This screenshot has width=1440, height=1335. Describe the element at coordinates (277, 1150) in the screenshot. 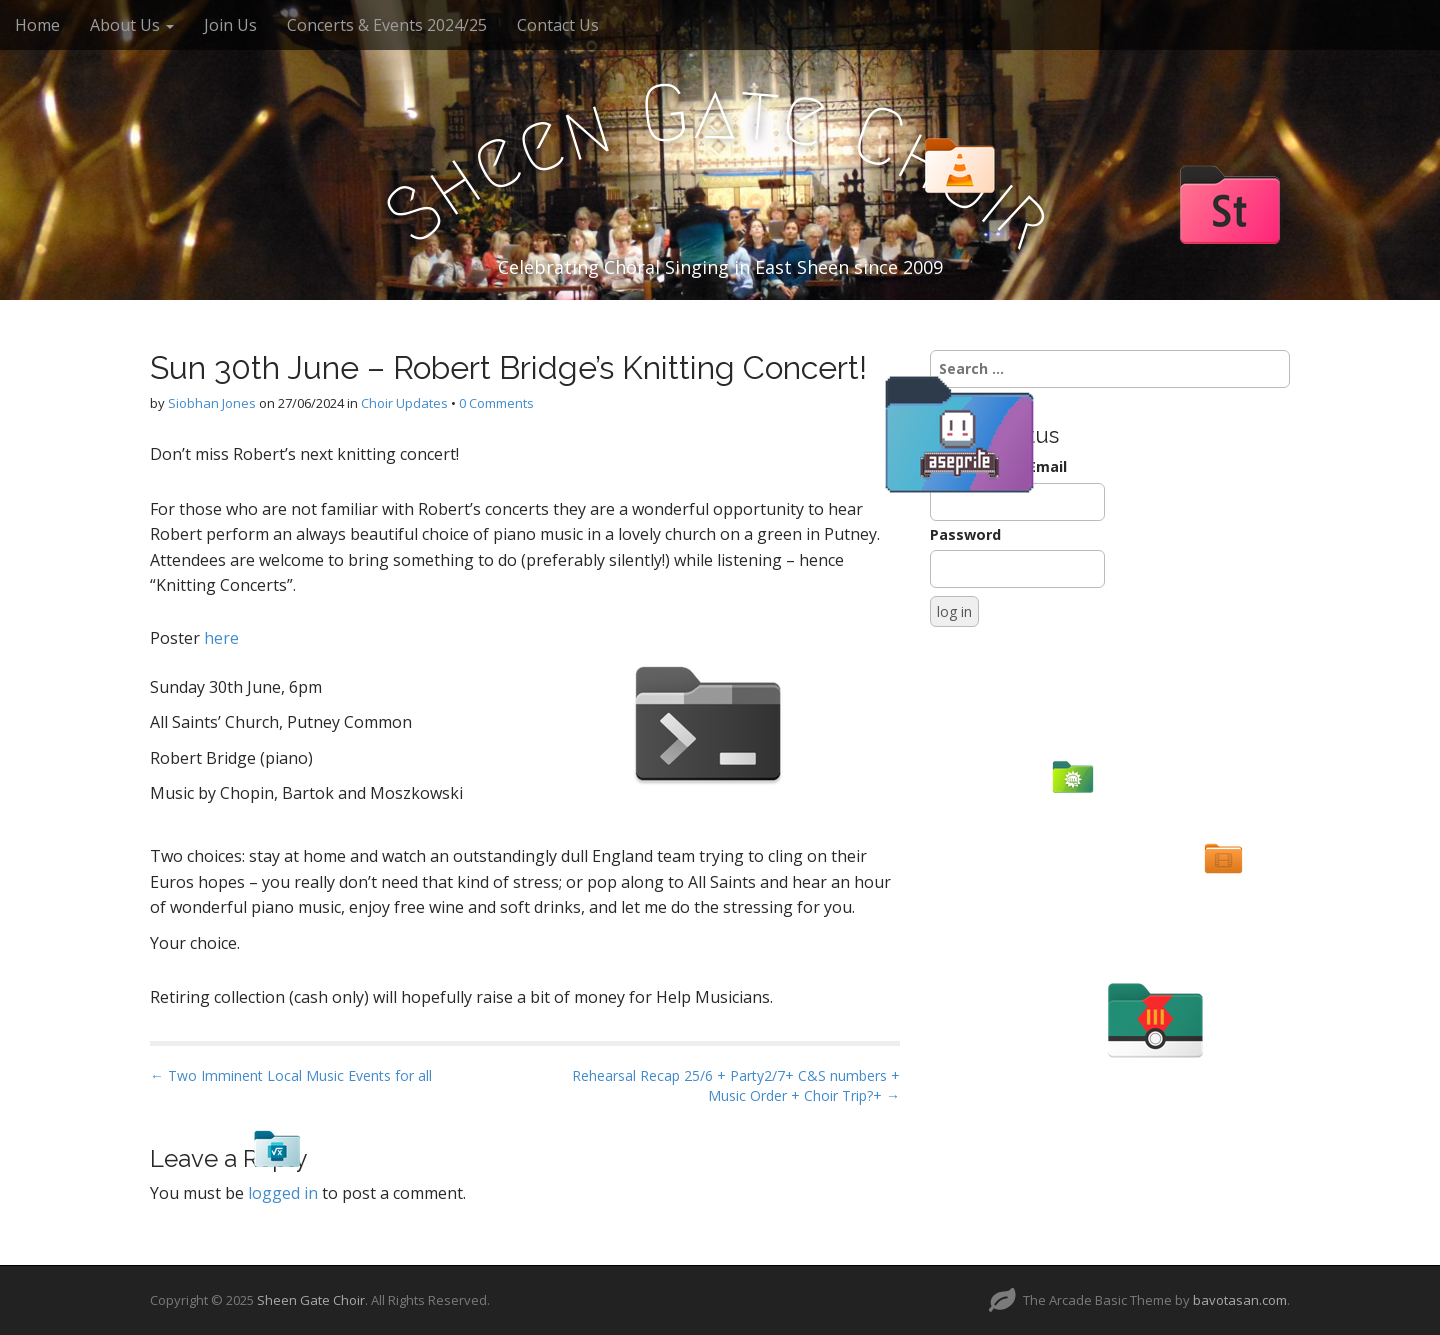

I see `open microsoft math solver files folder` at that location.